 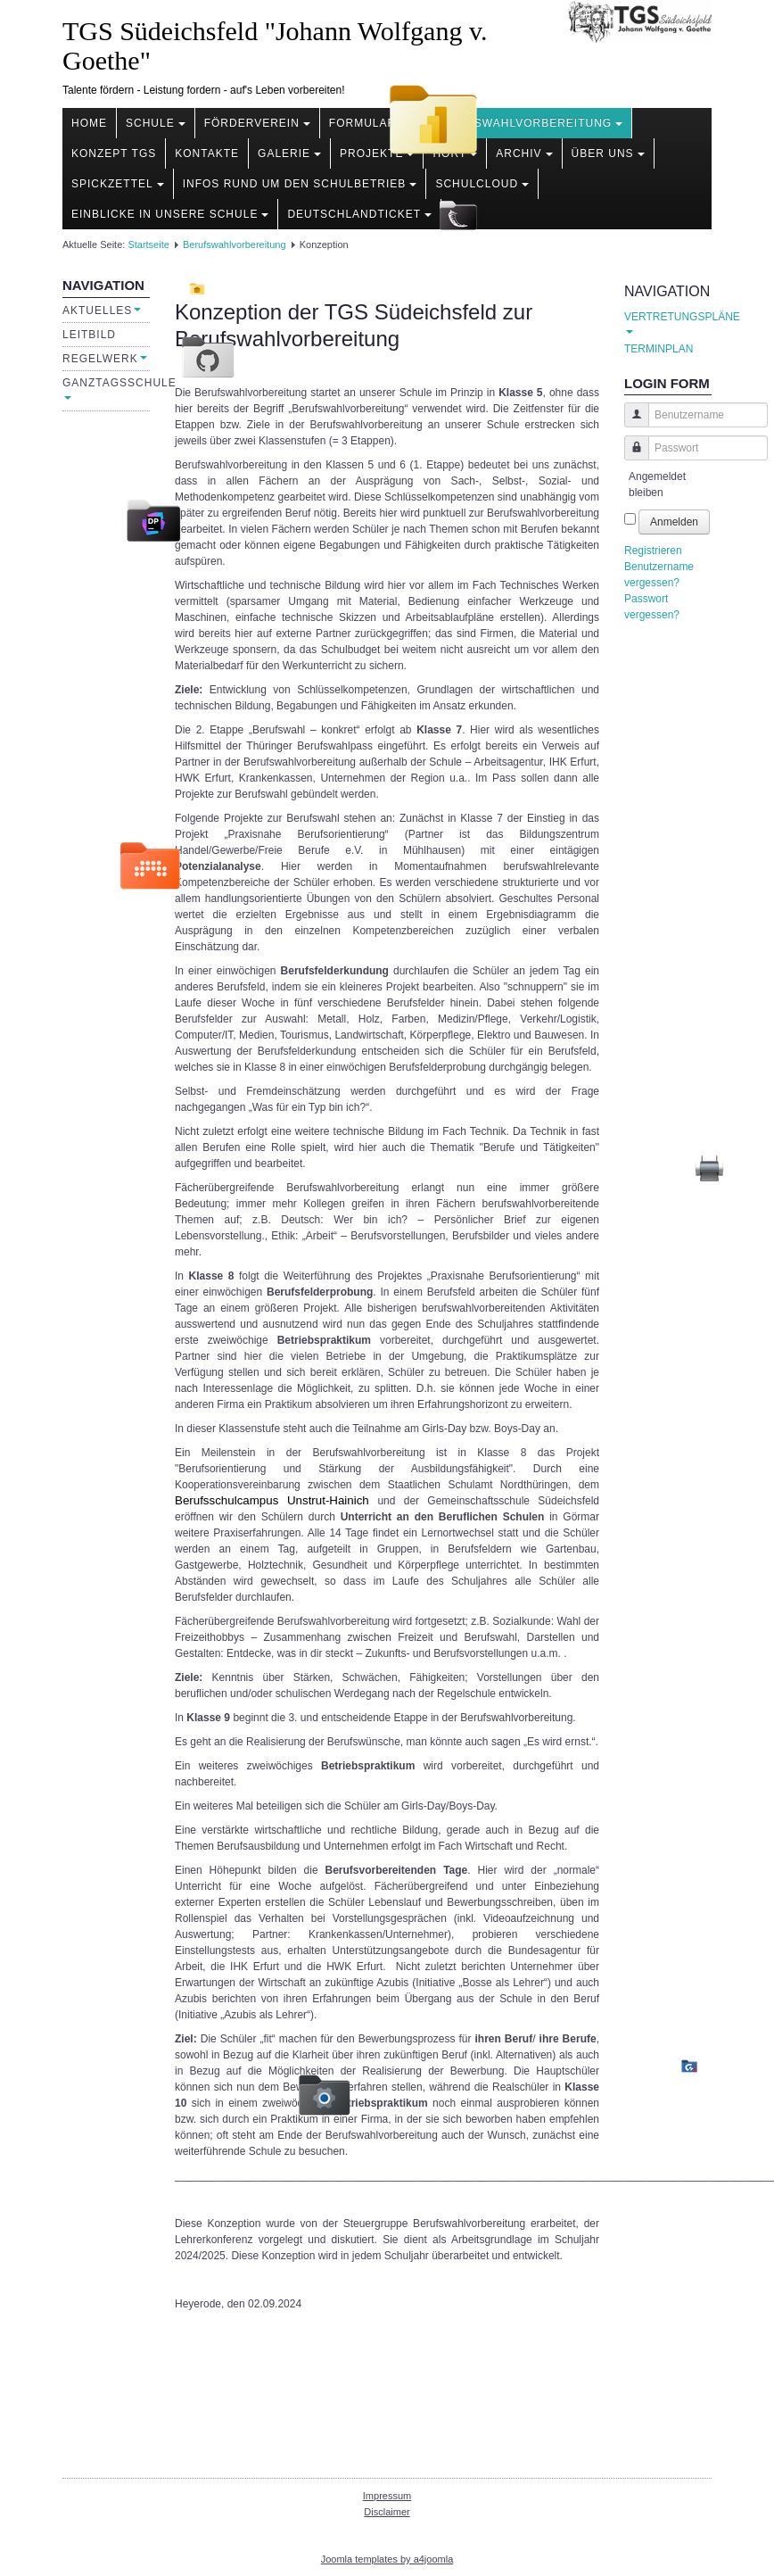 What do you see at coordinates (197, 289) in the screenshot?
I see `open godot game engine project folder` at bounding box center [197, 289].